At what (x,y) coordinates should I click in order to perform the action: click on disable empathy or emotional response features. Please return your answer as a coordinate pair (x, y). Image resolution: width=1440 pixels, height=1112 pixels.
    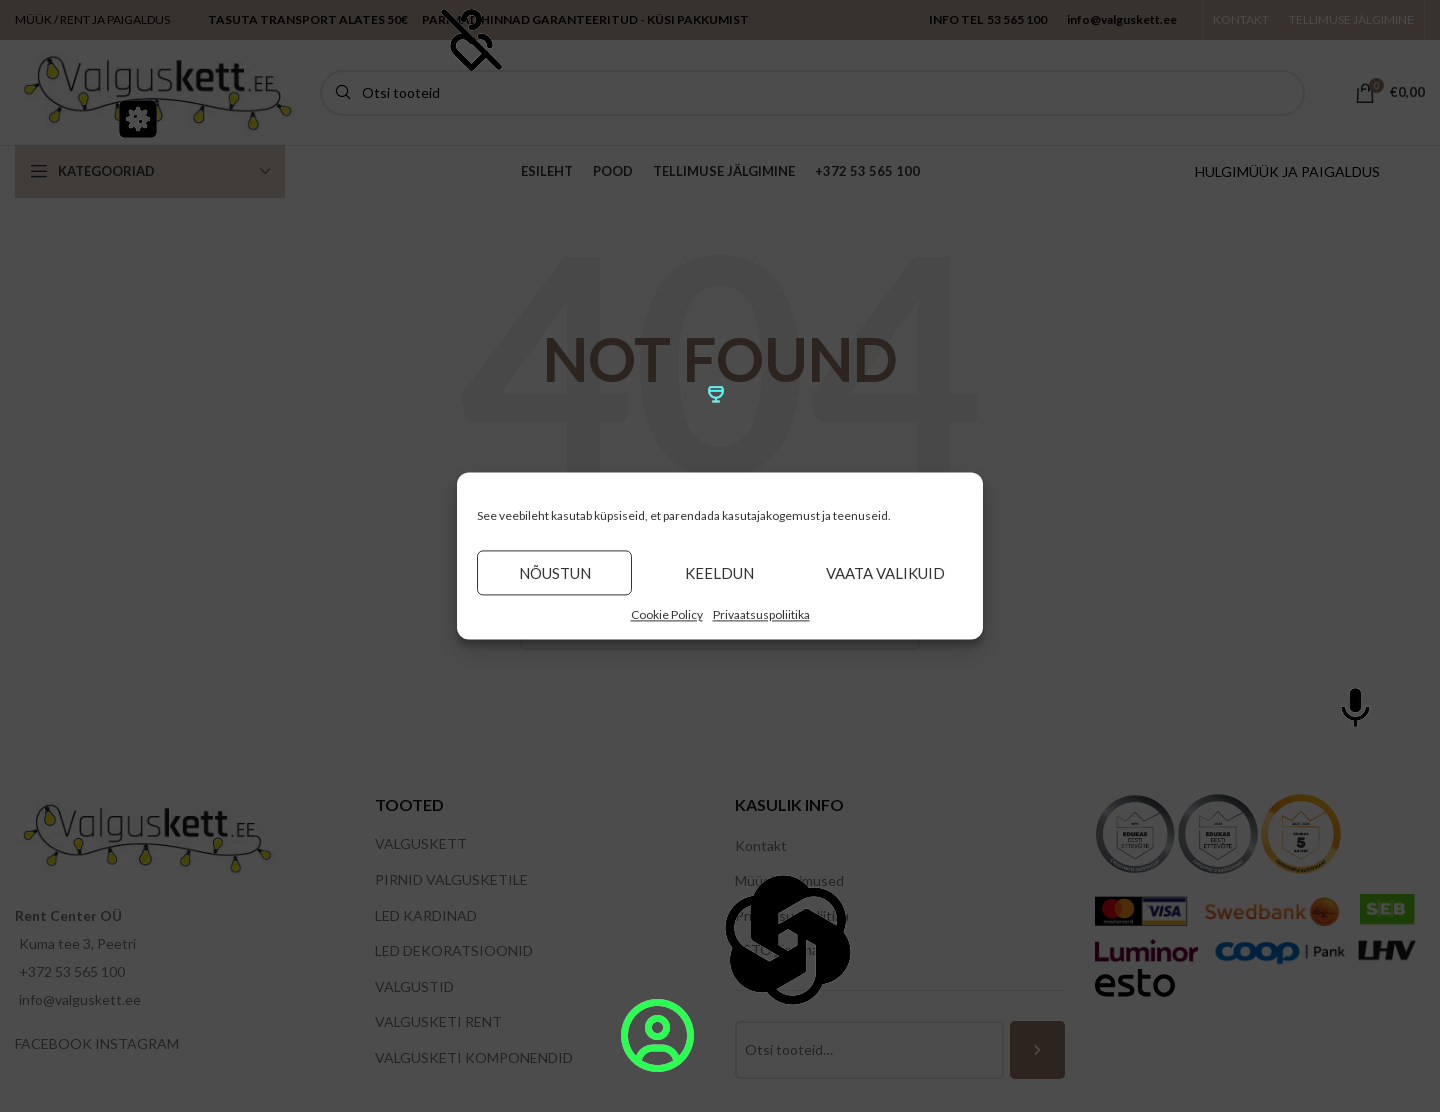
    Looking at the image, I should click on (471, 39).